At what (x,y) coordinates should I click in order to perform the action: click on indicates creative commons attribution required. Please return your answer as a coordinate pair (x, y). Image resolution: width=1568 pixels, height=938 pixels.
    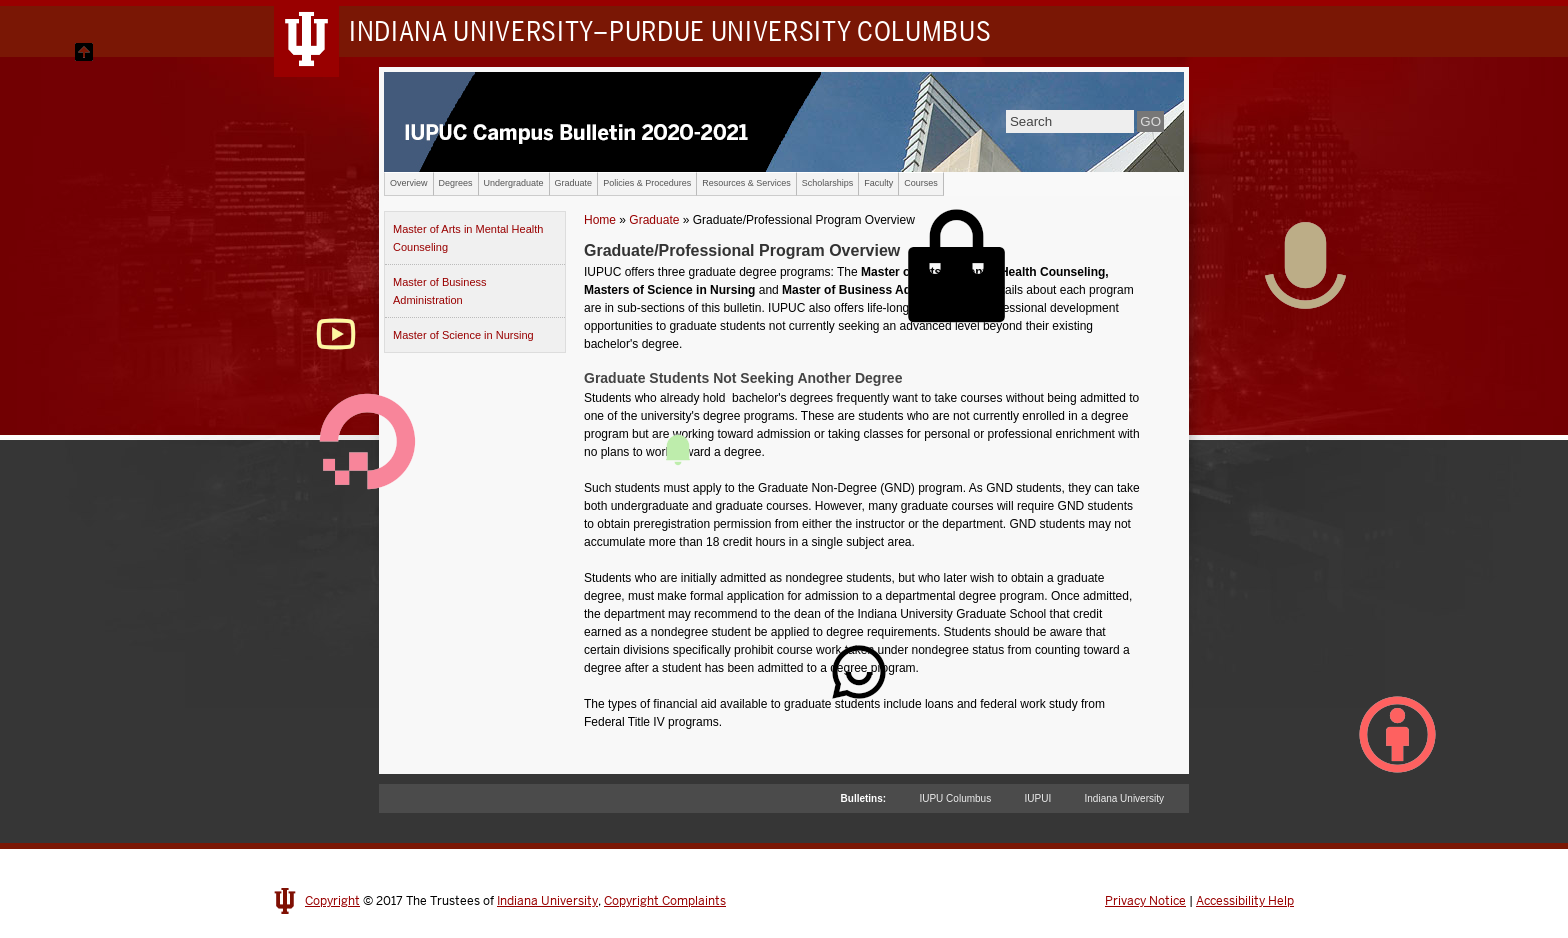
    Looking at the image, I should click on (1397, 734).